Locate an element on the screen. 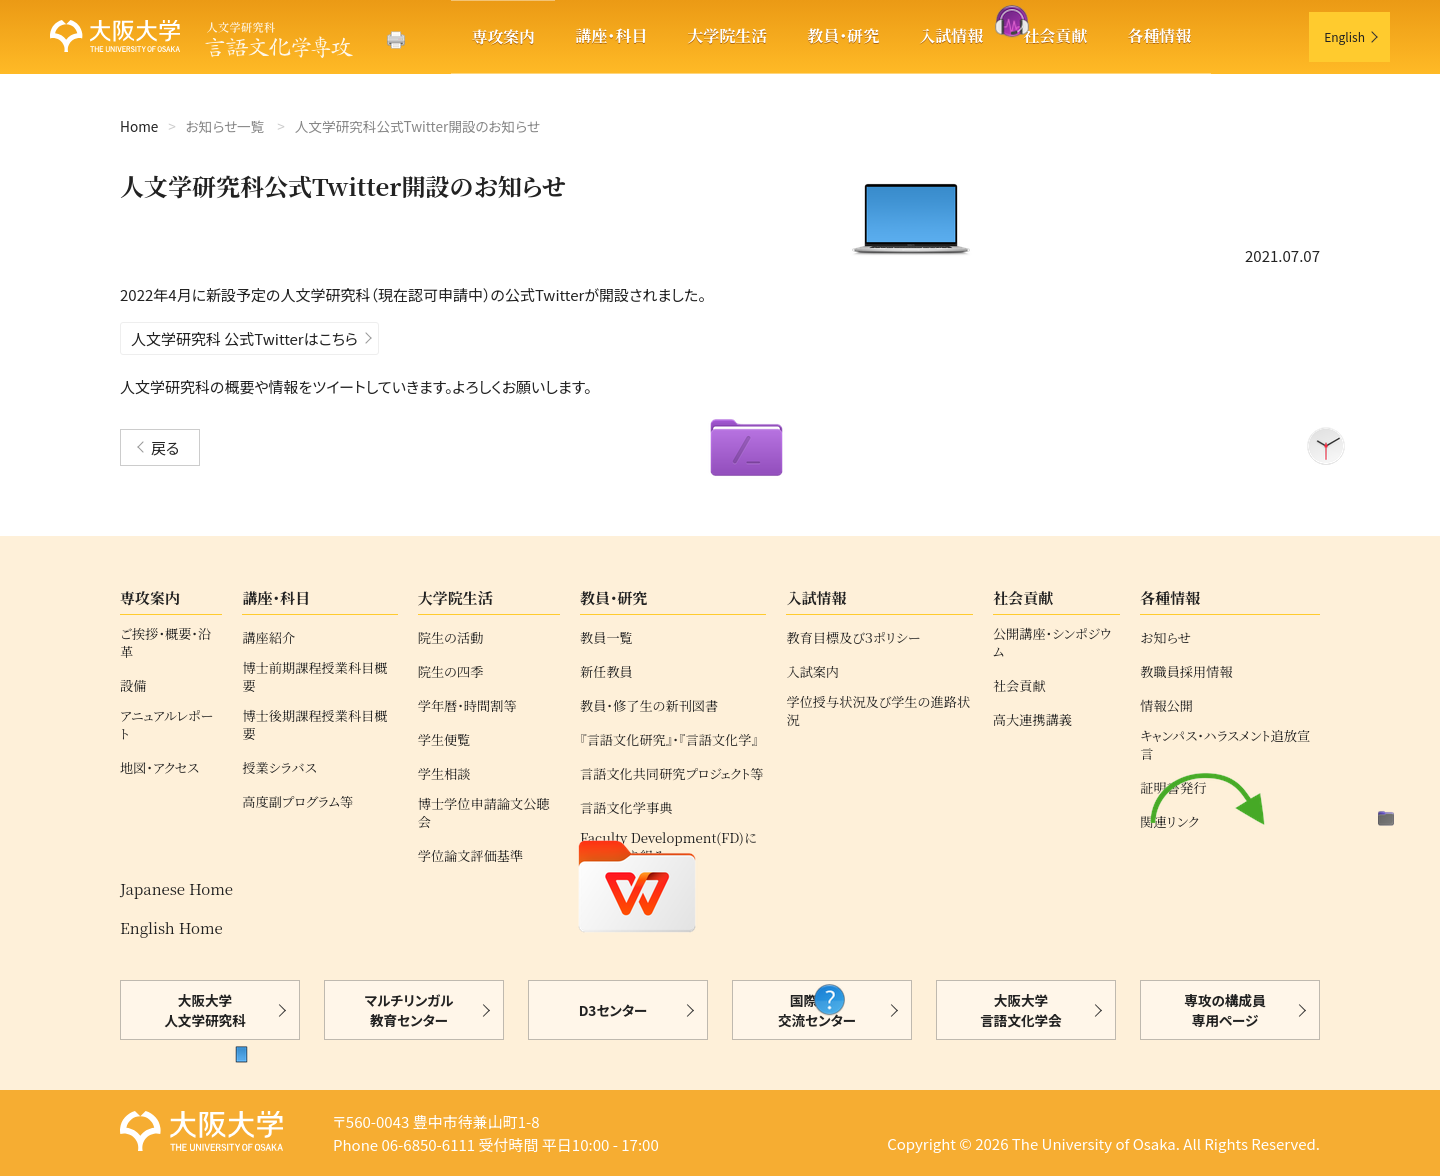  open a folder or directory is located at coordinates (1386, 818).